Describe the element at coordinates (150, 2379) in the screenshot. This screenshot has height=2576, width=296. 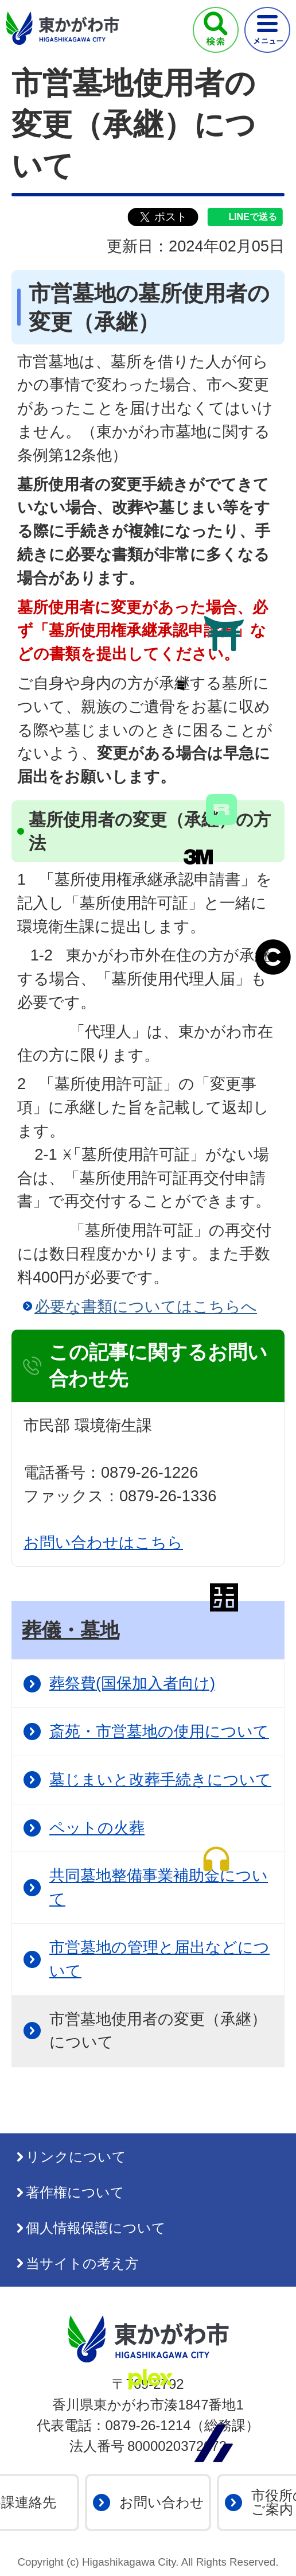
I see `open the Plex media streaming app` at that location.